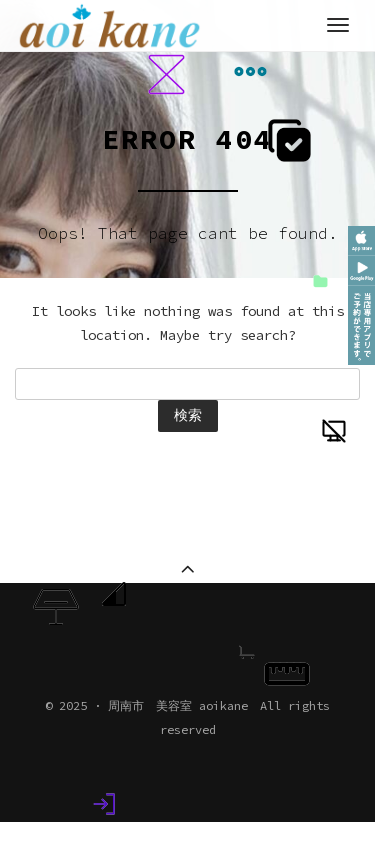 The height and width of the screenshot is (864, 375). What do you see at coordinates (250, 71) in the screenshot?
I see `open more options menu` at bounding box center [250, 71].